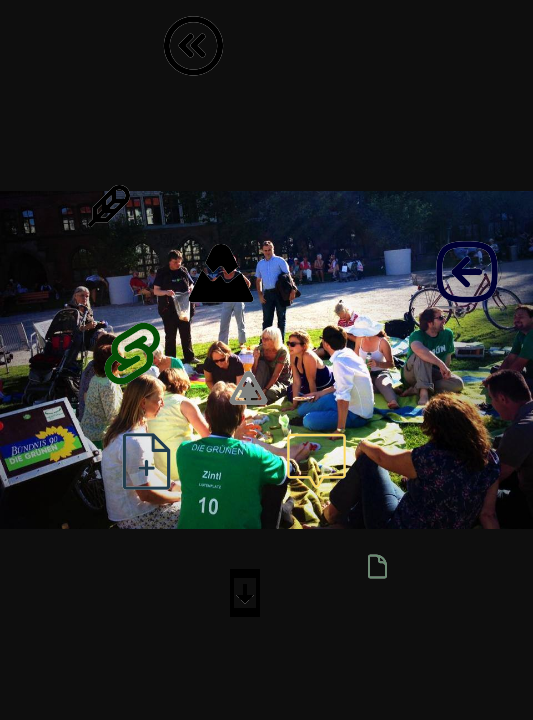 The image size is (533, 720). I want to click on view outdoor or nature-related content, so click(221, 273).